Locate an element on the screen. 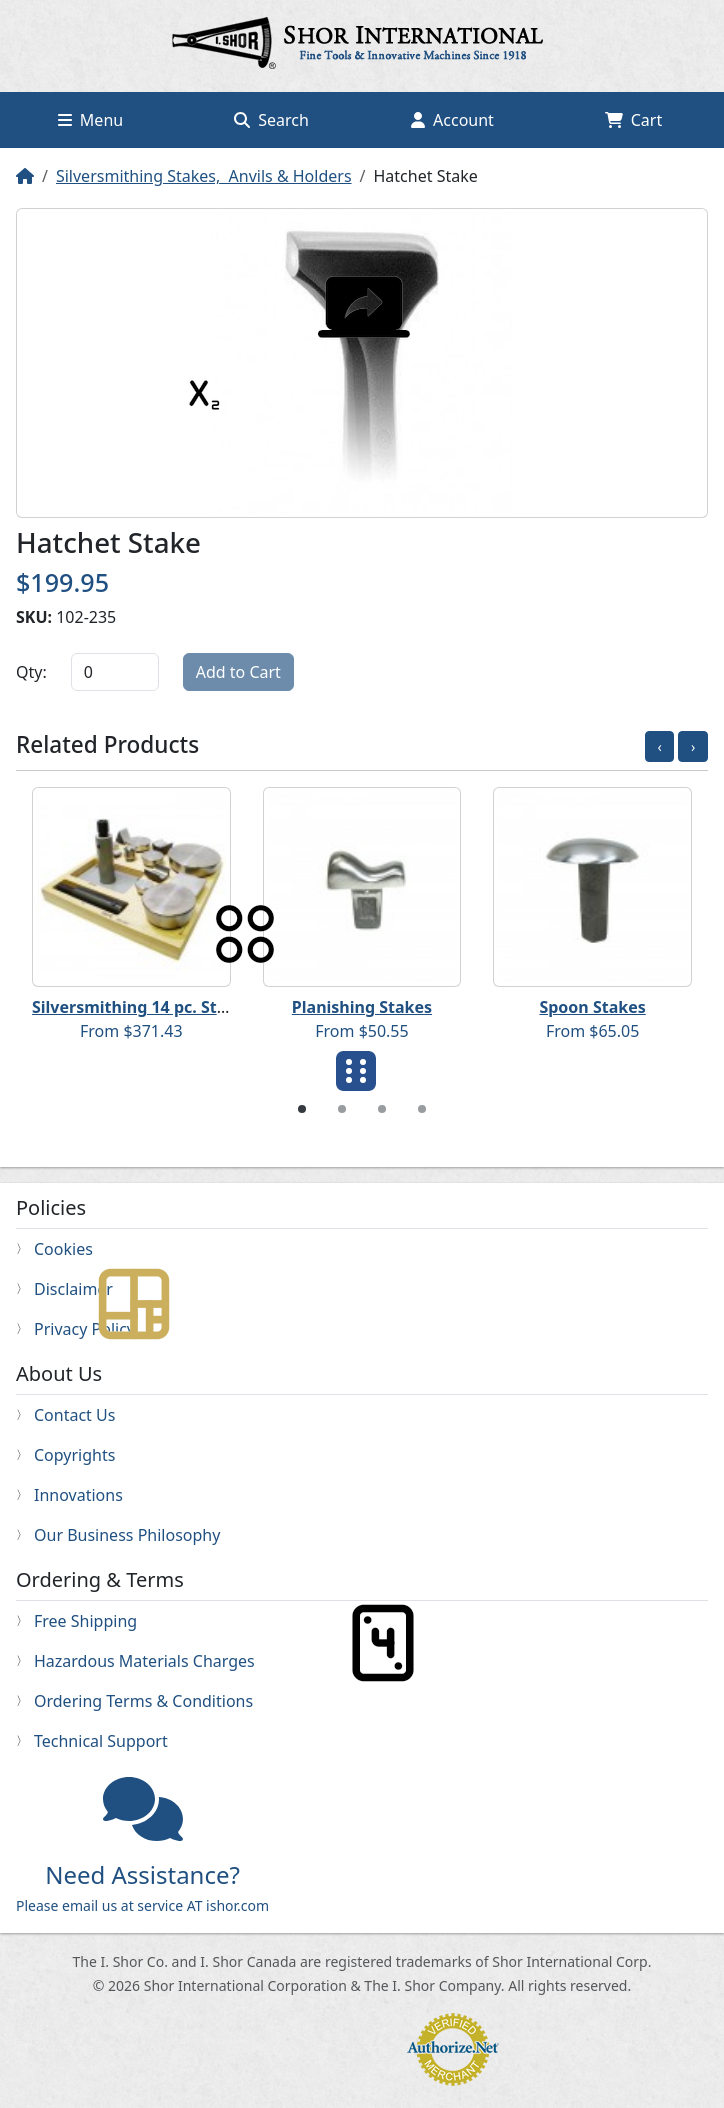 The image size is (724, 2108). apply subscript formatting to selected text is located at coordinates (199, 395).